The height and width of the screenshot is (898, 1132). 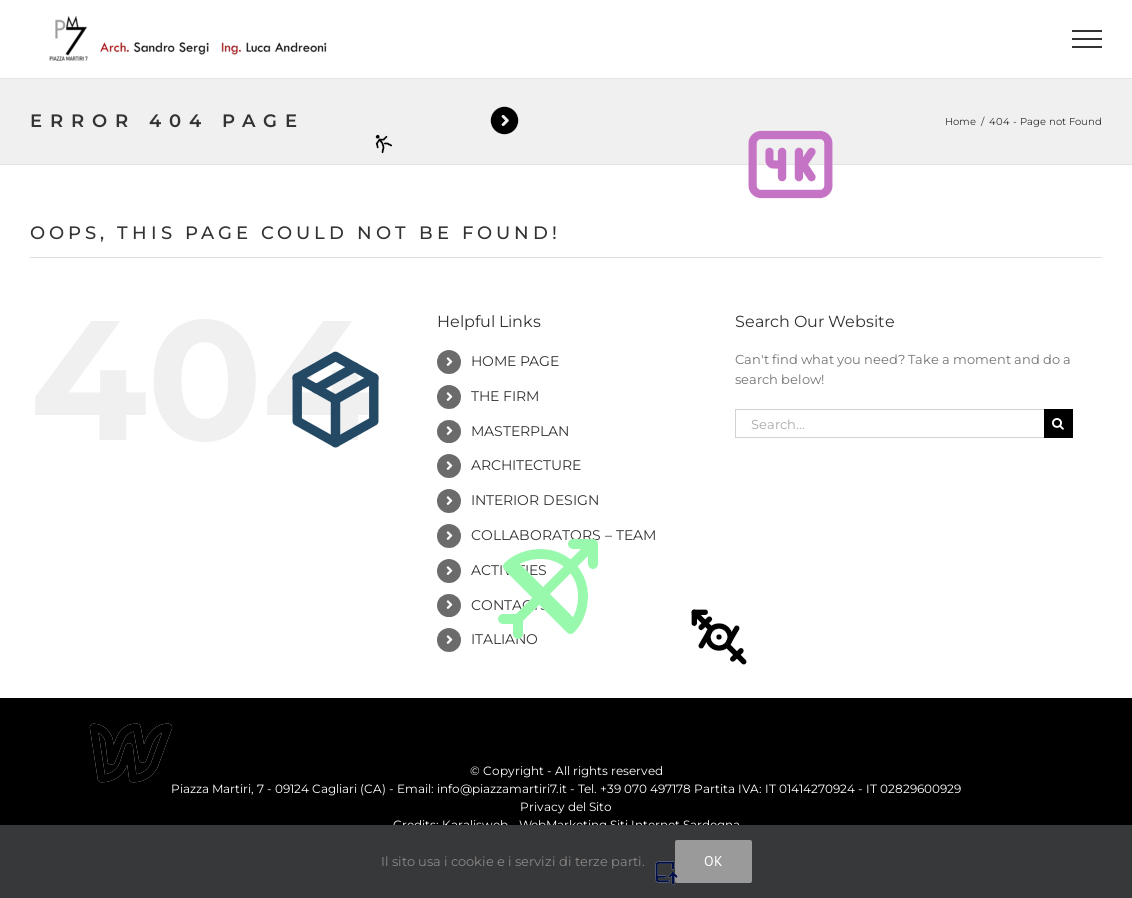 I want to click on upload a book or document, so click(x=666, y=872).